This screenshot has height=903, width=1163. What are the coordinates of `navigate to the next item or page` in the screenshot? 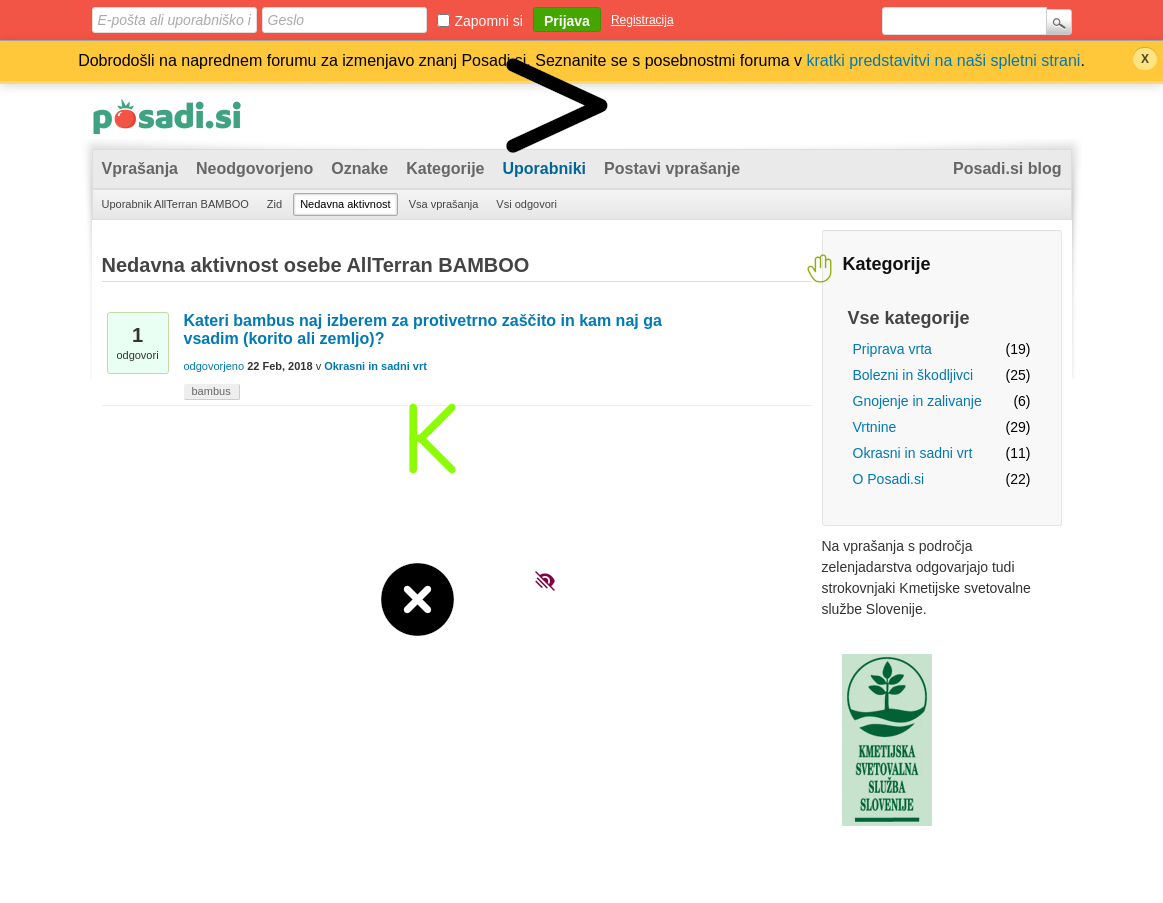 It's located at (553, 105).